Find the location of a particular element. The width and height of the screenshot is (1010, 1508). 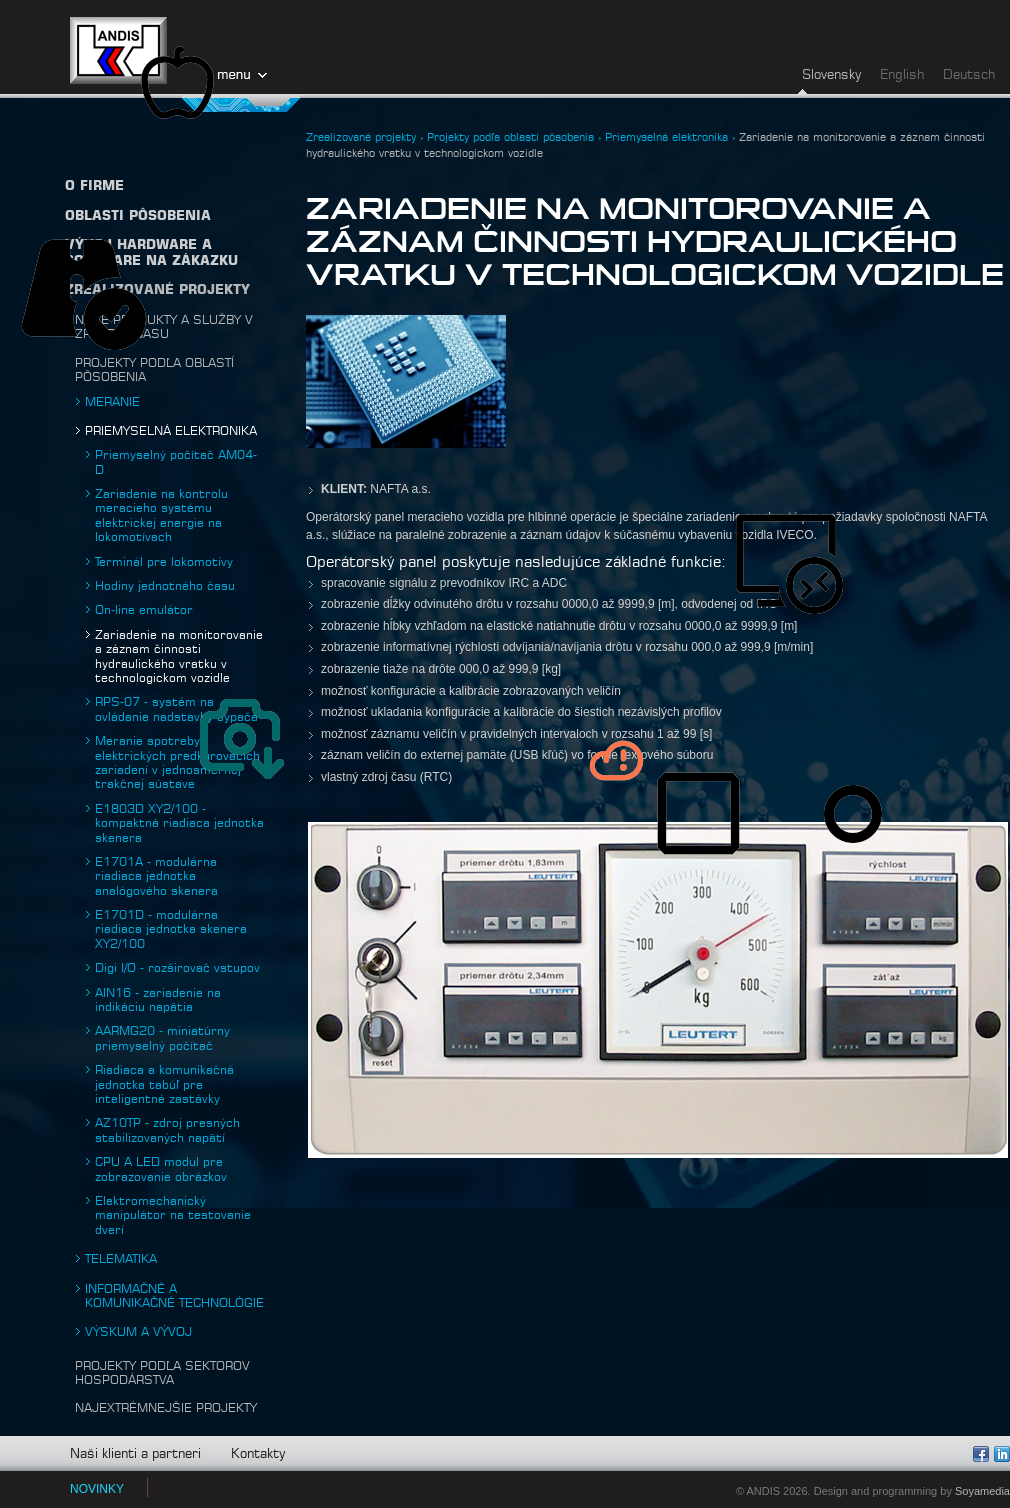

cloud storage warning or error is located at coordinates (616, 760).